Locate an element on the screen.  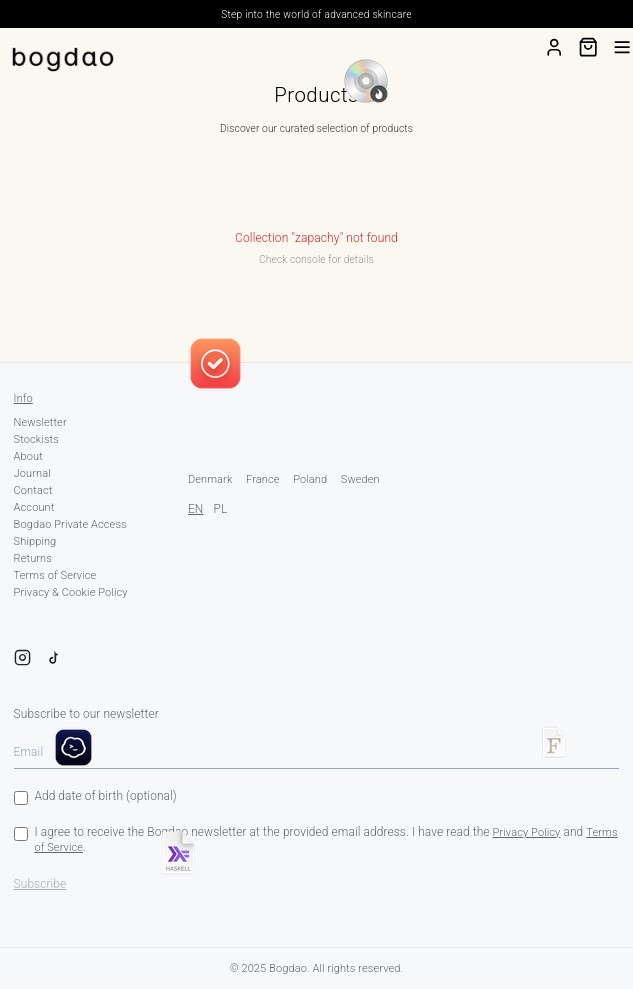
open termius ssh client is located at coordinates (73, 747).